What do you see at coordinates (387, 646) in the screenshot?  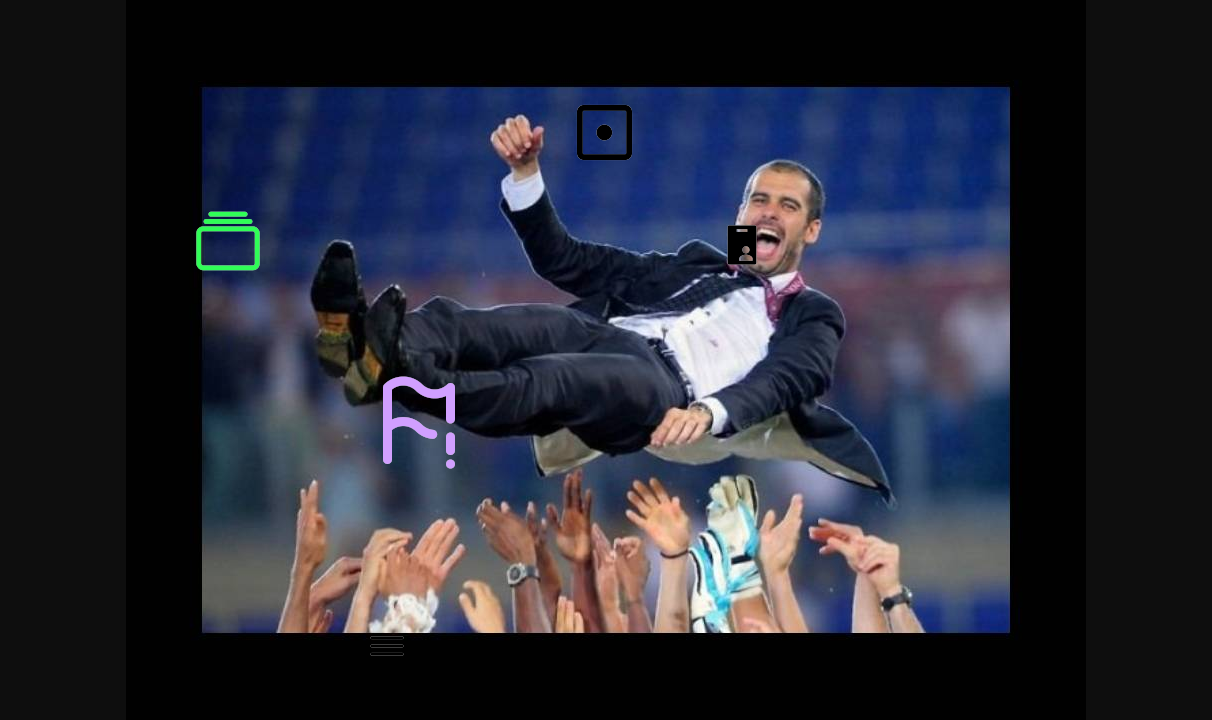 I see `open navigation menu` at bounding box center [387, 646].